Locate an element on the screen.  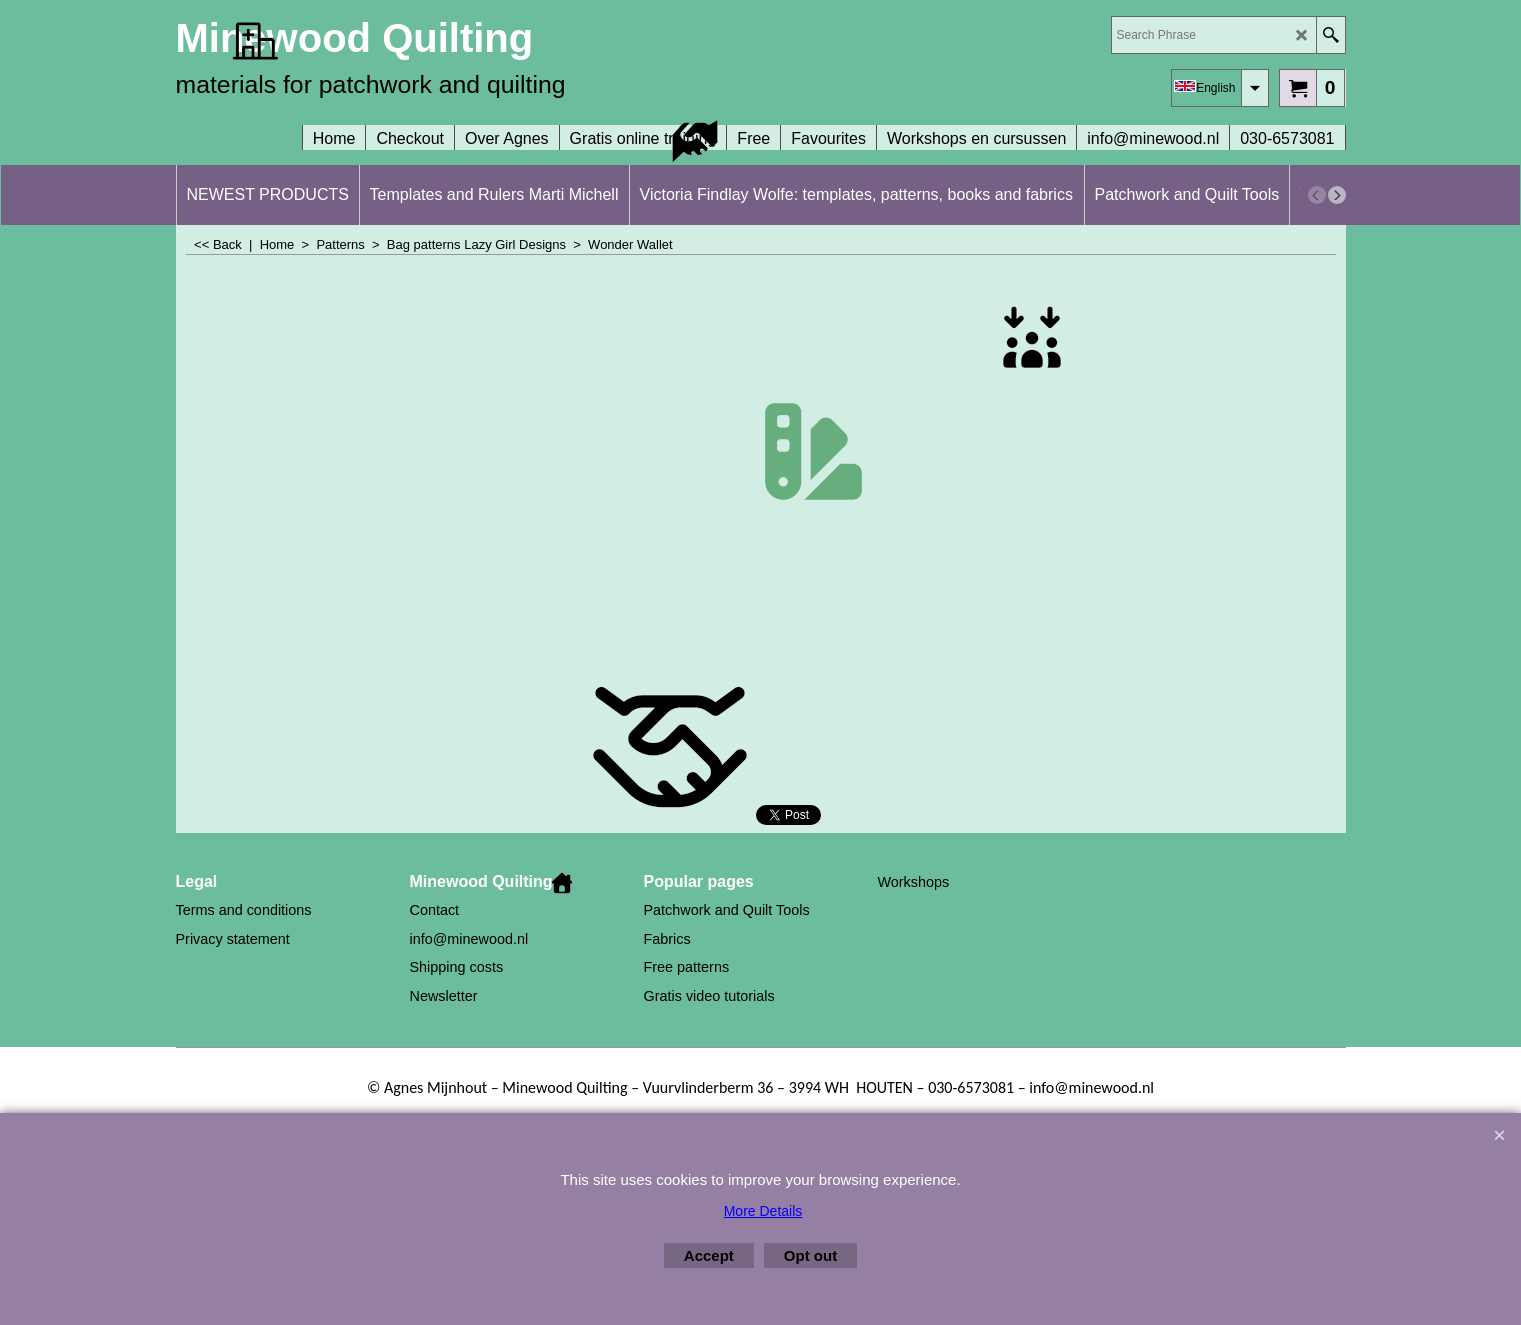
indicates a partnership or collaboration is located at coordinates (670, 745).